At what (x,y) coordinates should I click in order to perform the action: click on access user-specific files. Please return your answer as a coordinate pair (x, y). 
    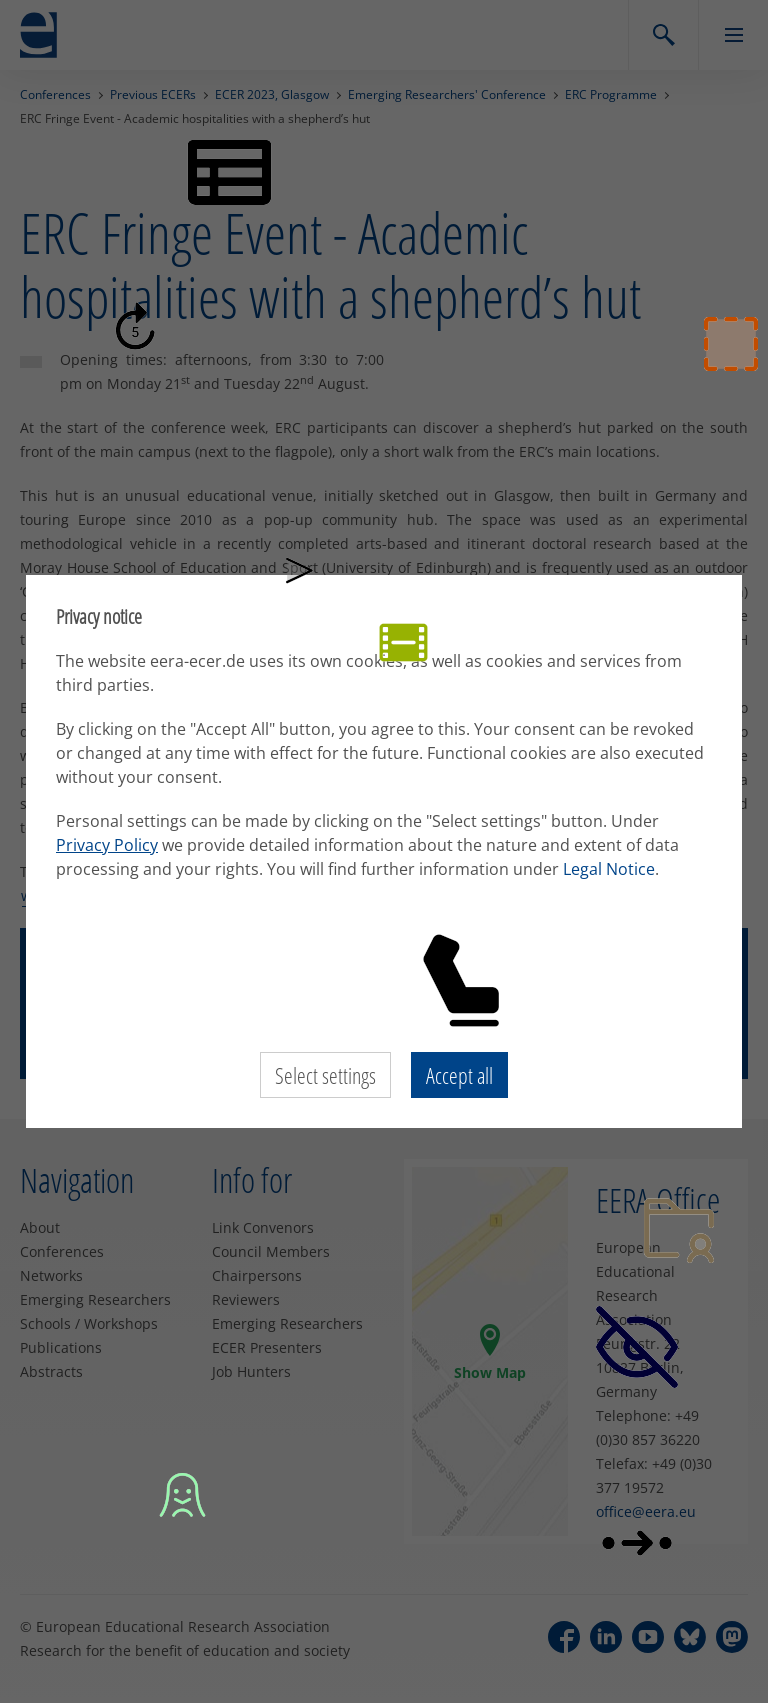
    Looking at the image, I should click on (679, 1228).